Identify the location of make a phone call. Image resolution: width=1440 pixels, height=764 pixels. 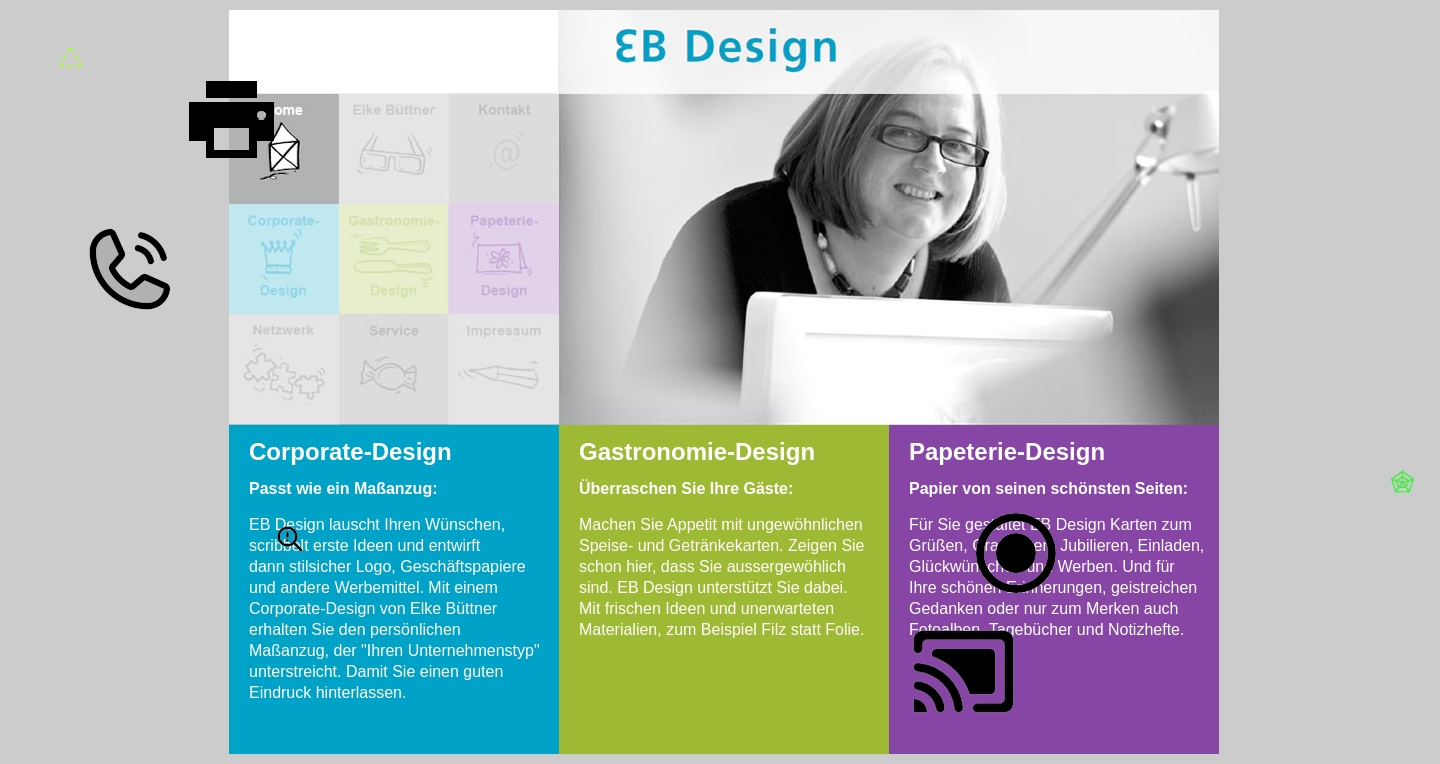
(131, 267).